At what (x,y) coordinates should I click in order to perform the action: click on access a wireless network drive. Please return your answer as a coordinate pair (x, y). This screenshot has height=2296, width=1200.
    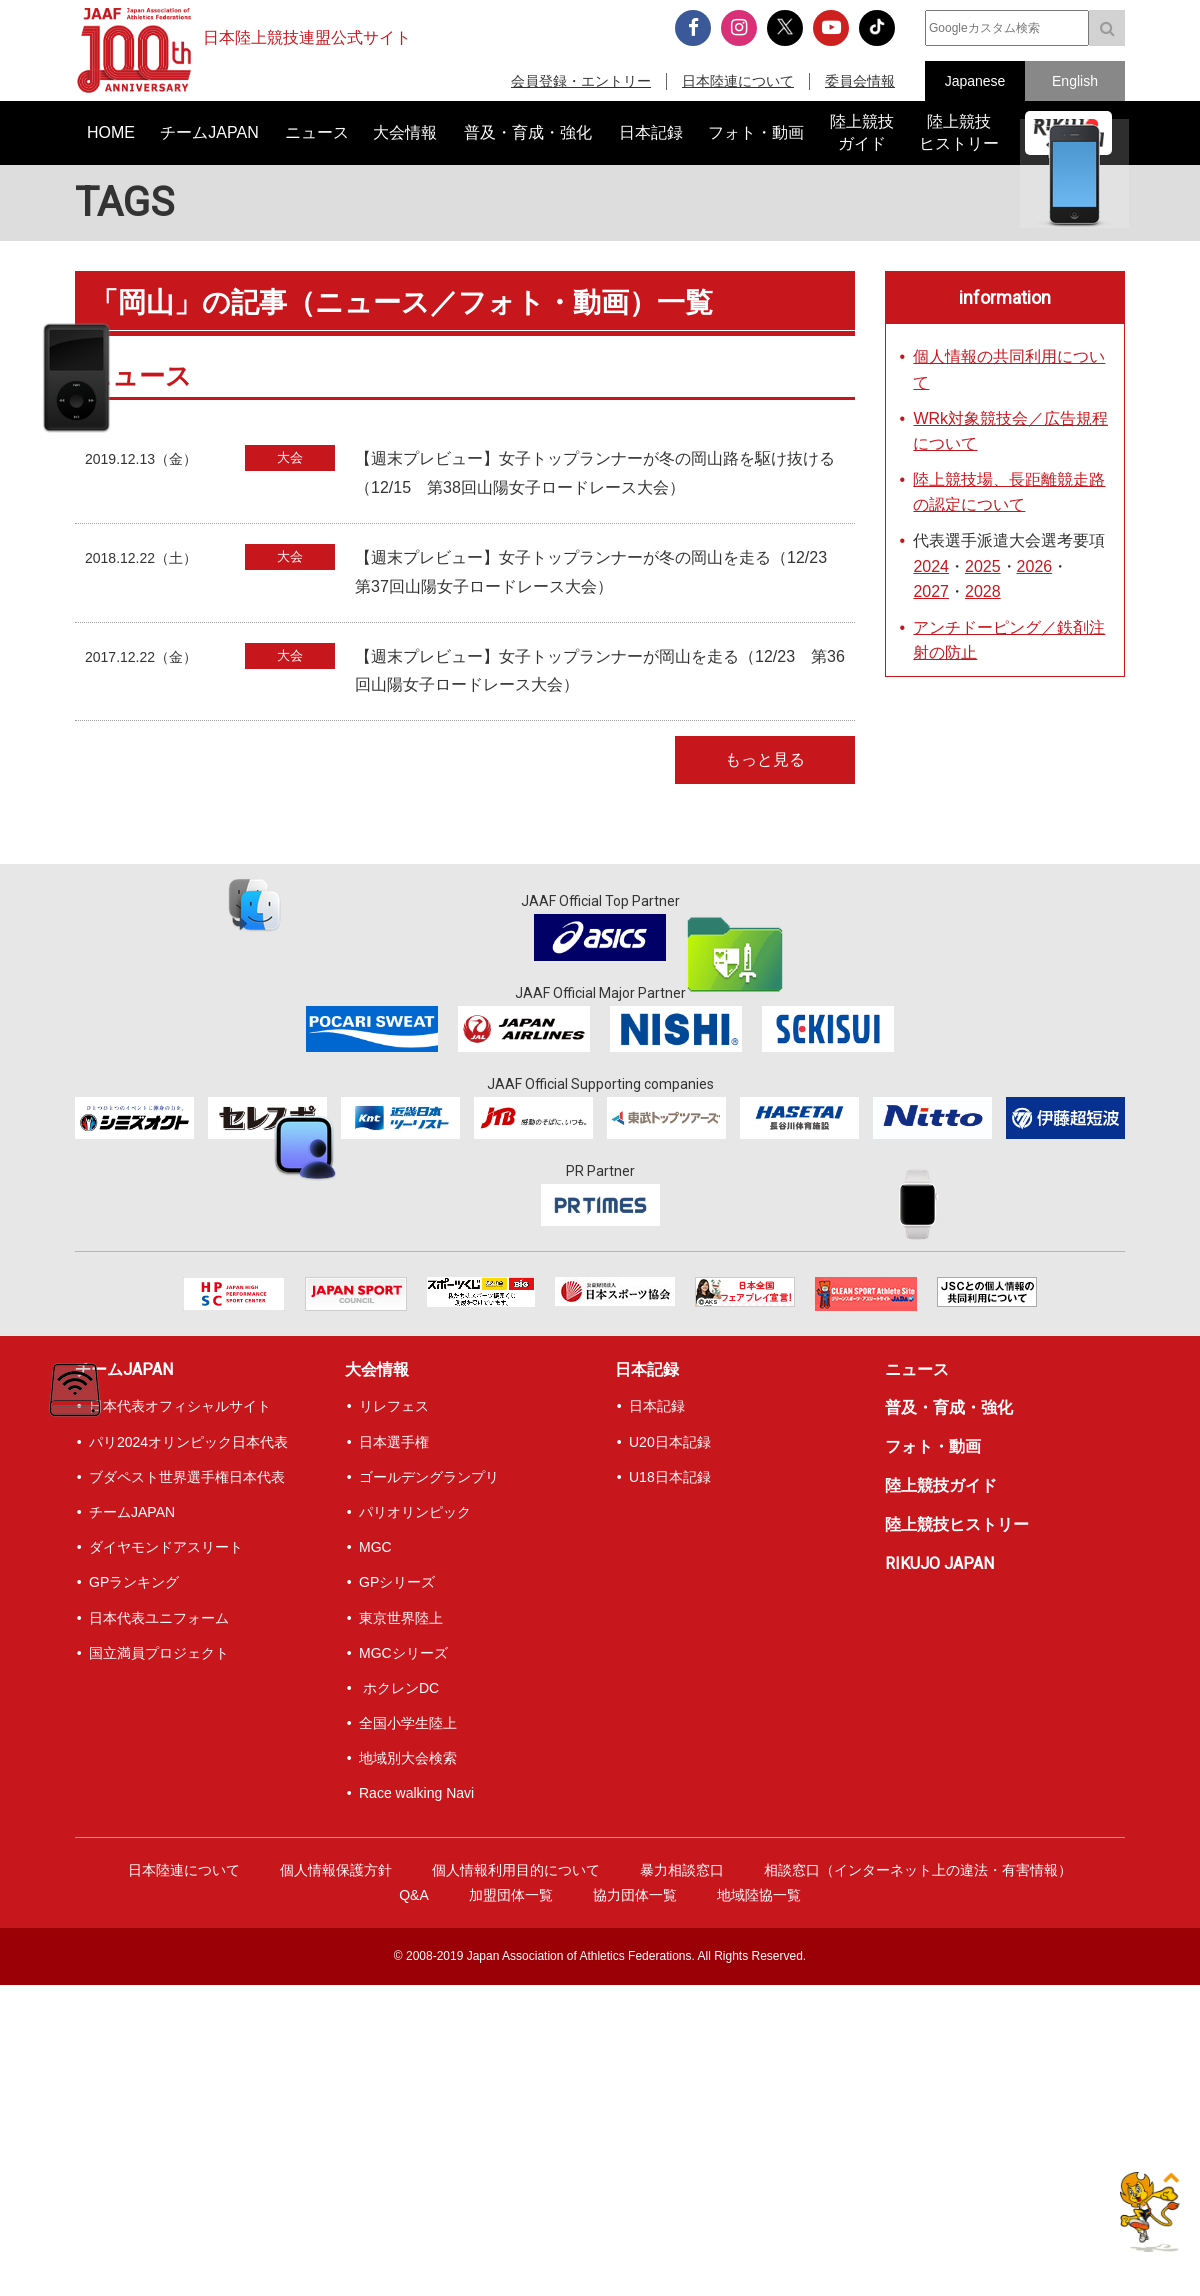
    Looking at the image, I should click on (75, 1390).